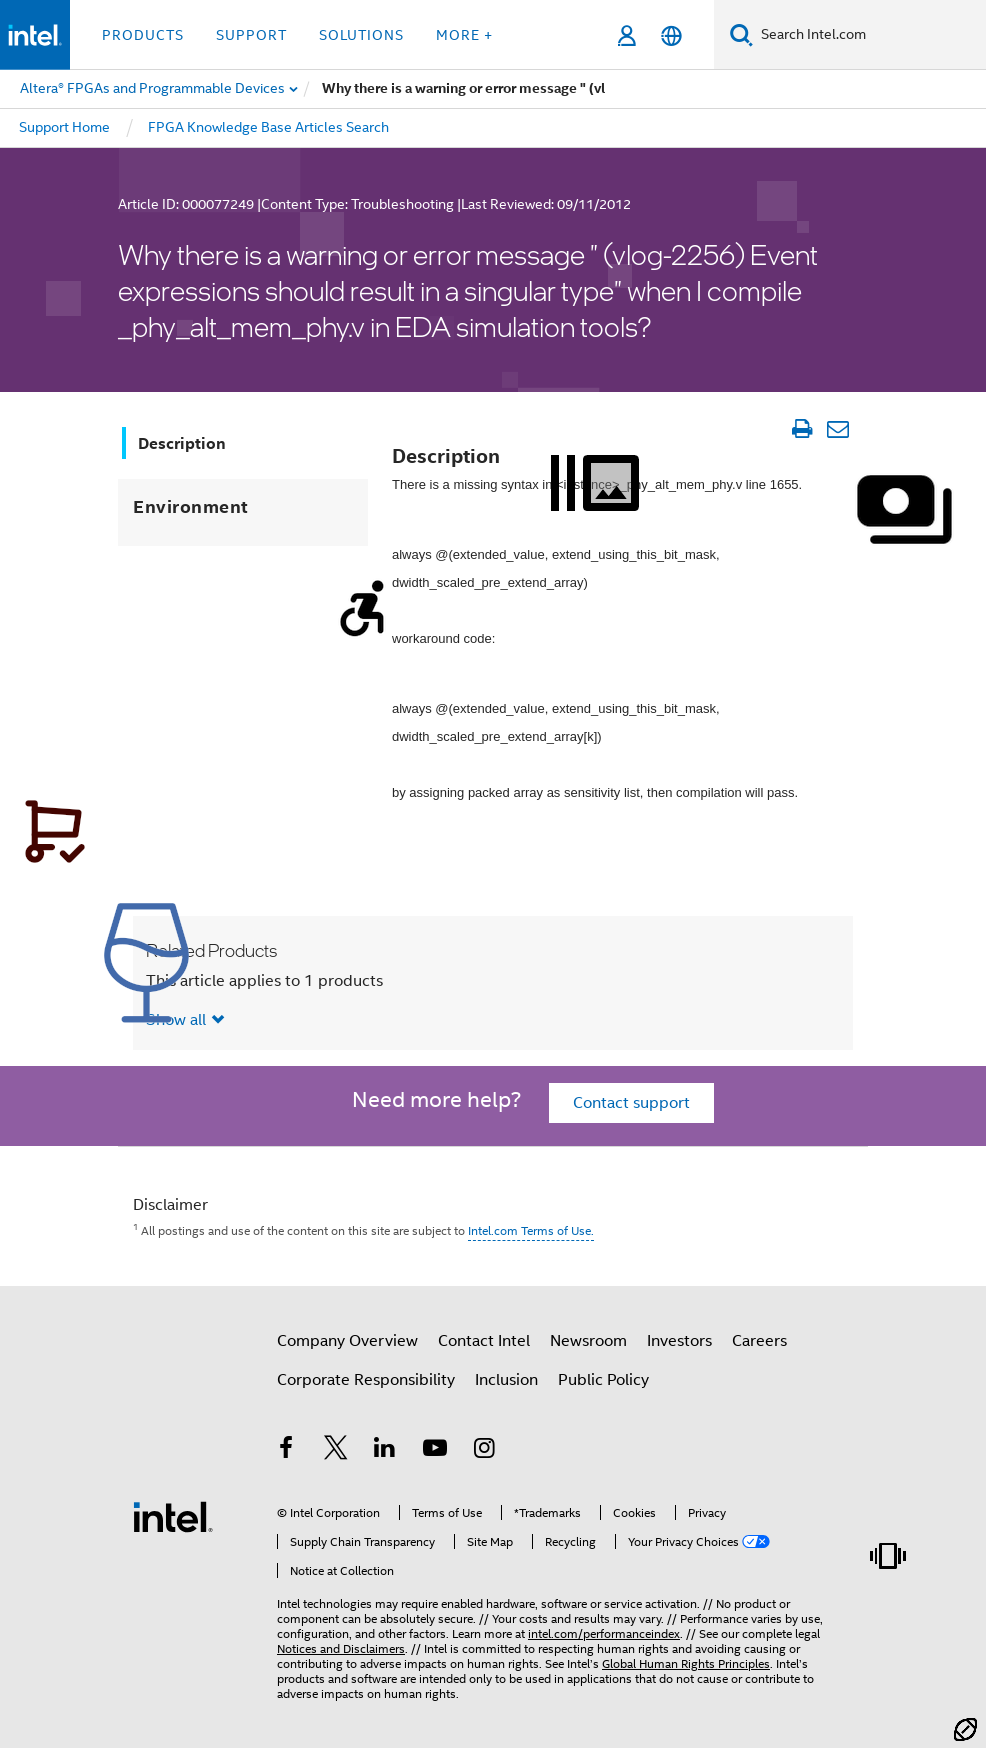 The height and width of the screenshot is (1748, 986). What do you see at coordinates (53, 831) in the screenshot?
I see `item successfully added to cart` at bounding box center [53, 831].